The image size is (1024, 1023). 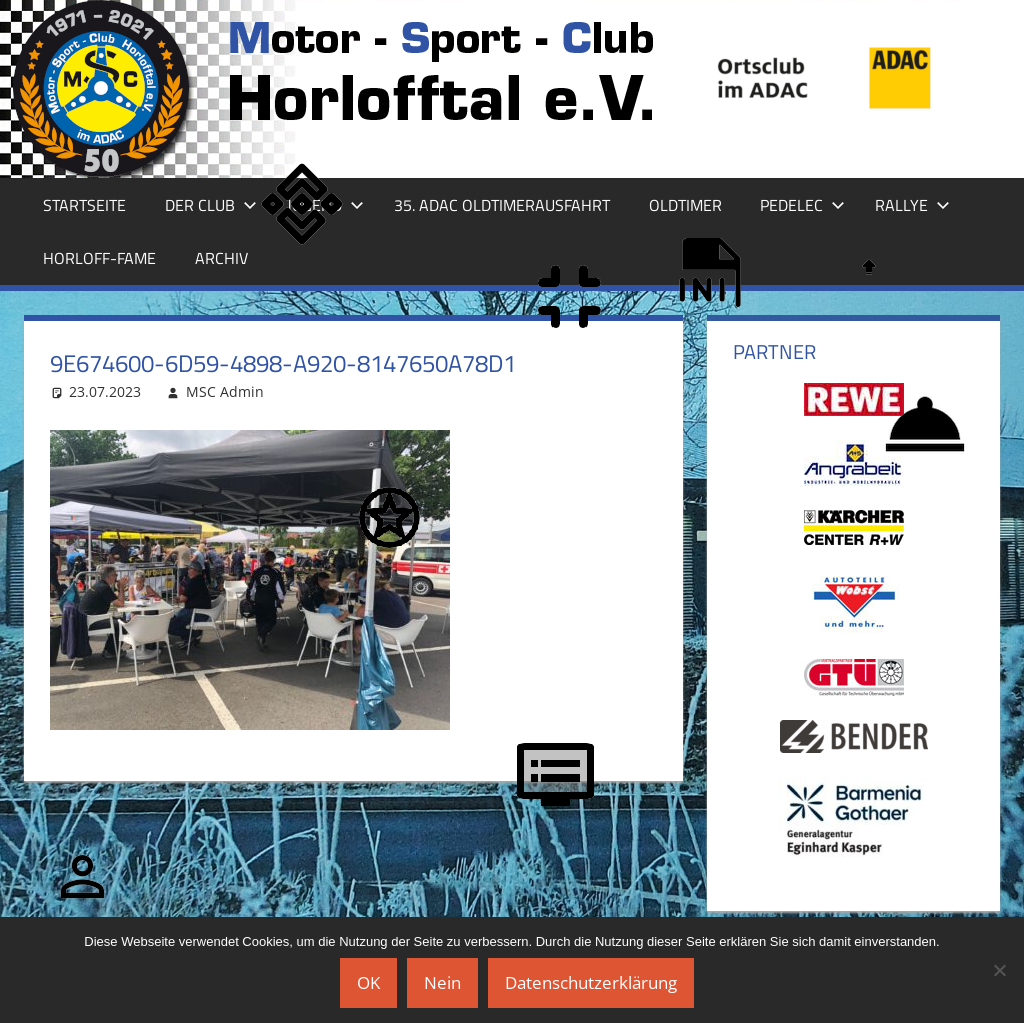 What do you see at coordinates (389, 517) in the screenshot?
I see `view favorites or starred items` at bounding box center [389, 517].